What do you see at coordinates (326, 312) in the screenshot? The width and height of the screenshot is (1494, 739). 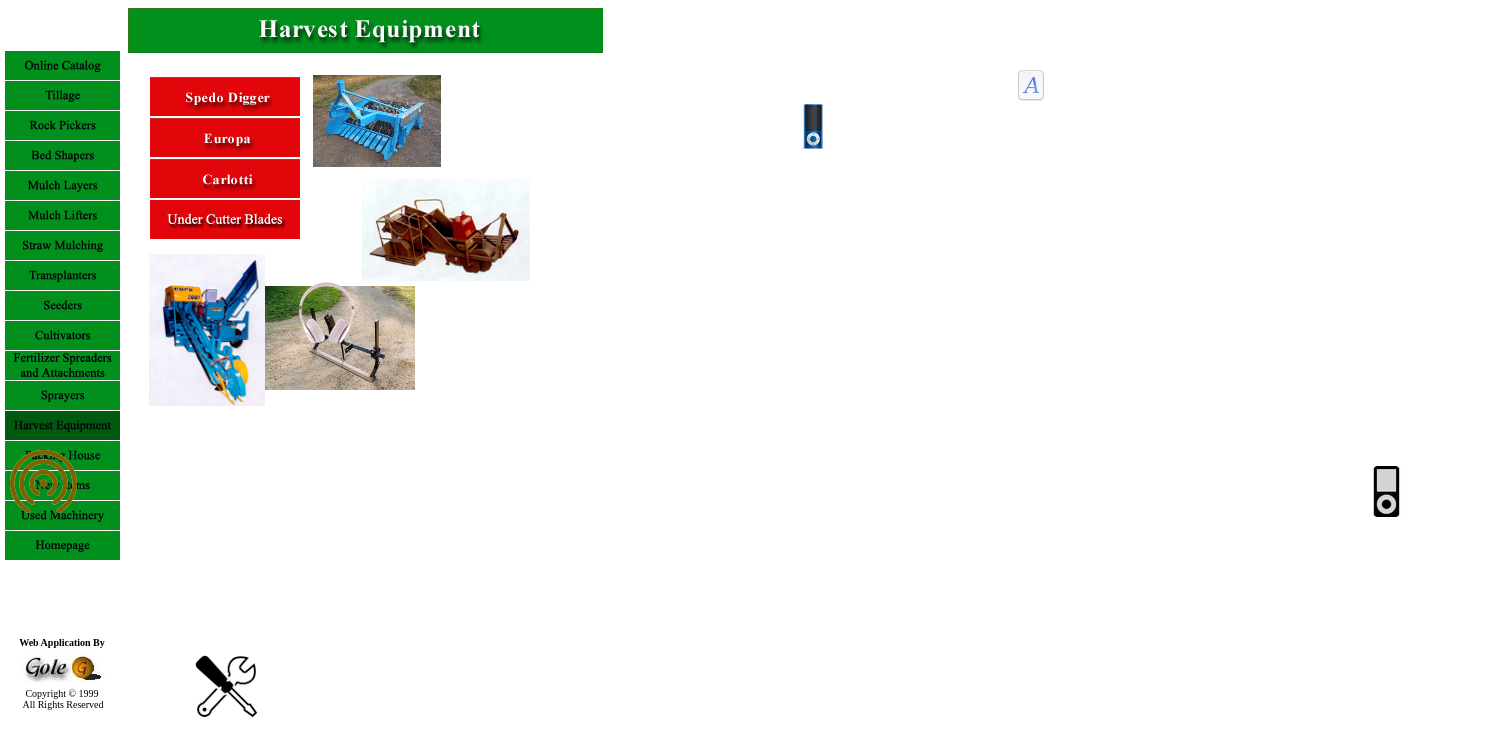 I see `bluetooth headphones connected` at bounding box center [326, 312].